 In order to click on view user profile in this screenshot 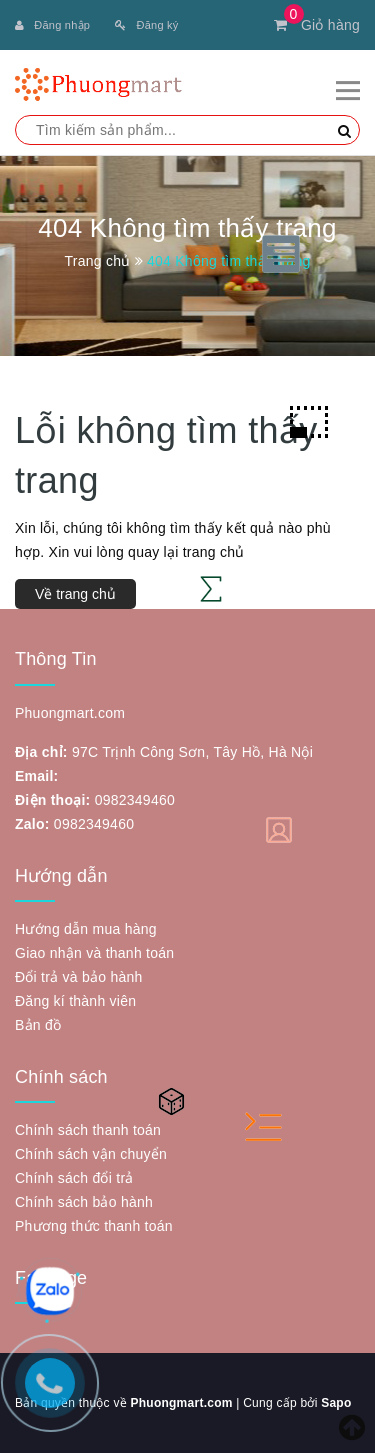, I will do `click(279, 830)`.